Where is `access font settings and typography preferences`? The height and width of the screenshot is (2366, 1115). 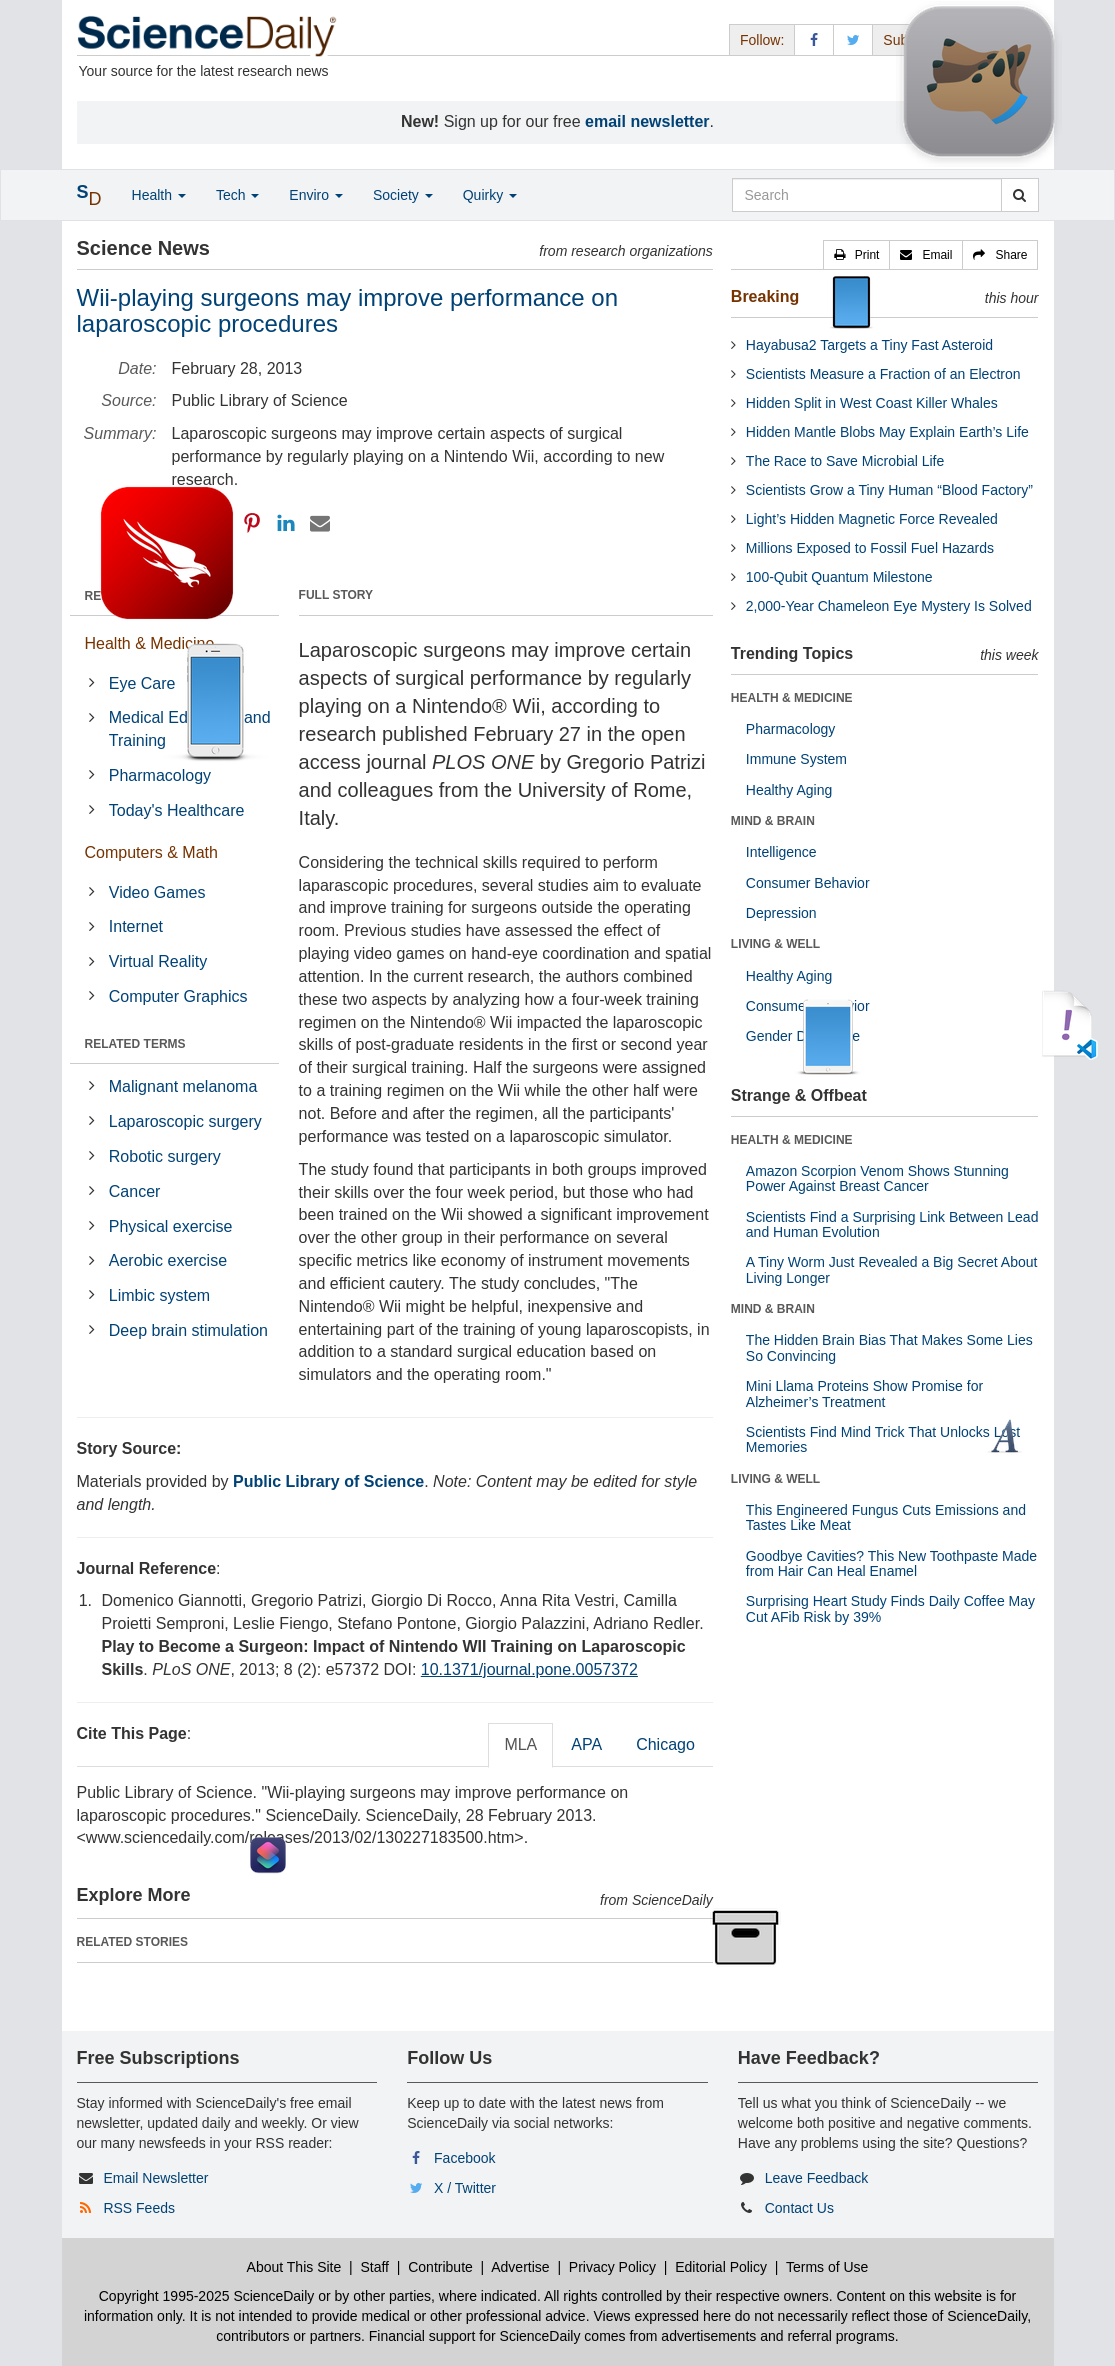
access font settings and typography preferences is located at coordinates (1004, 1435).